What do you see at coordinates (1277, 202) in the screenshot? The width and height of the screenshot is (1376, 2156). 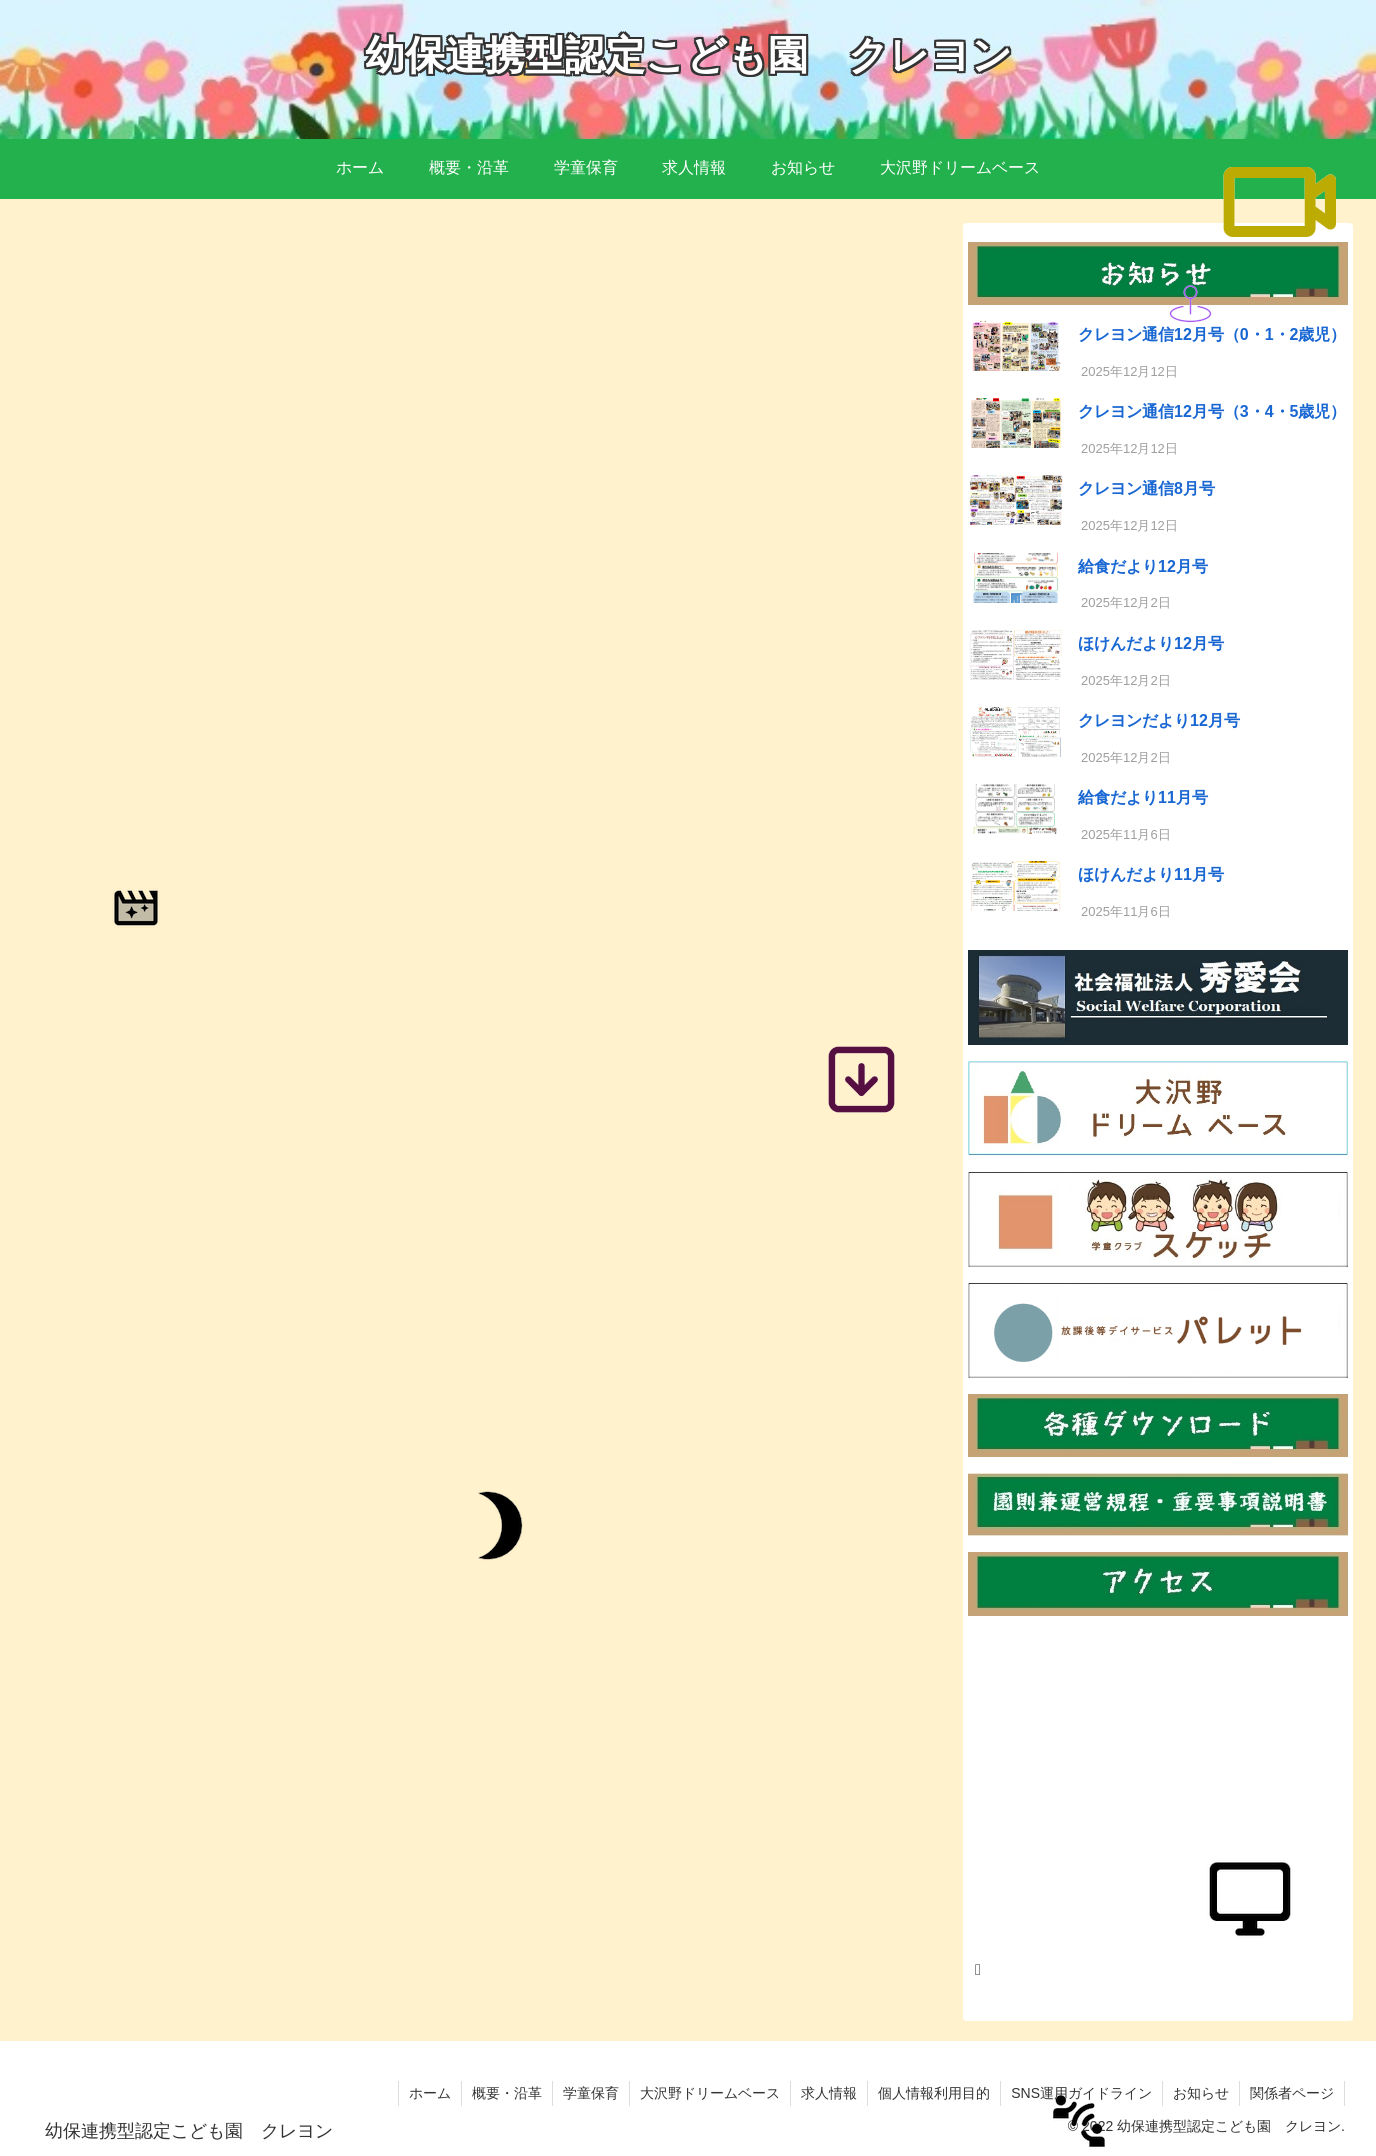 I see `start a video call` at bounding box center [1277, 202].